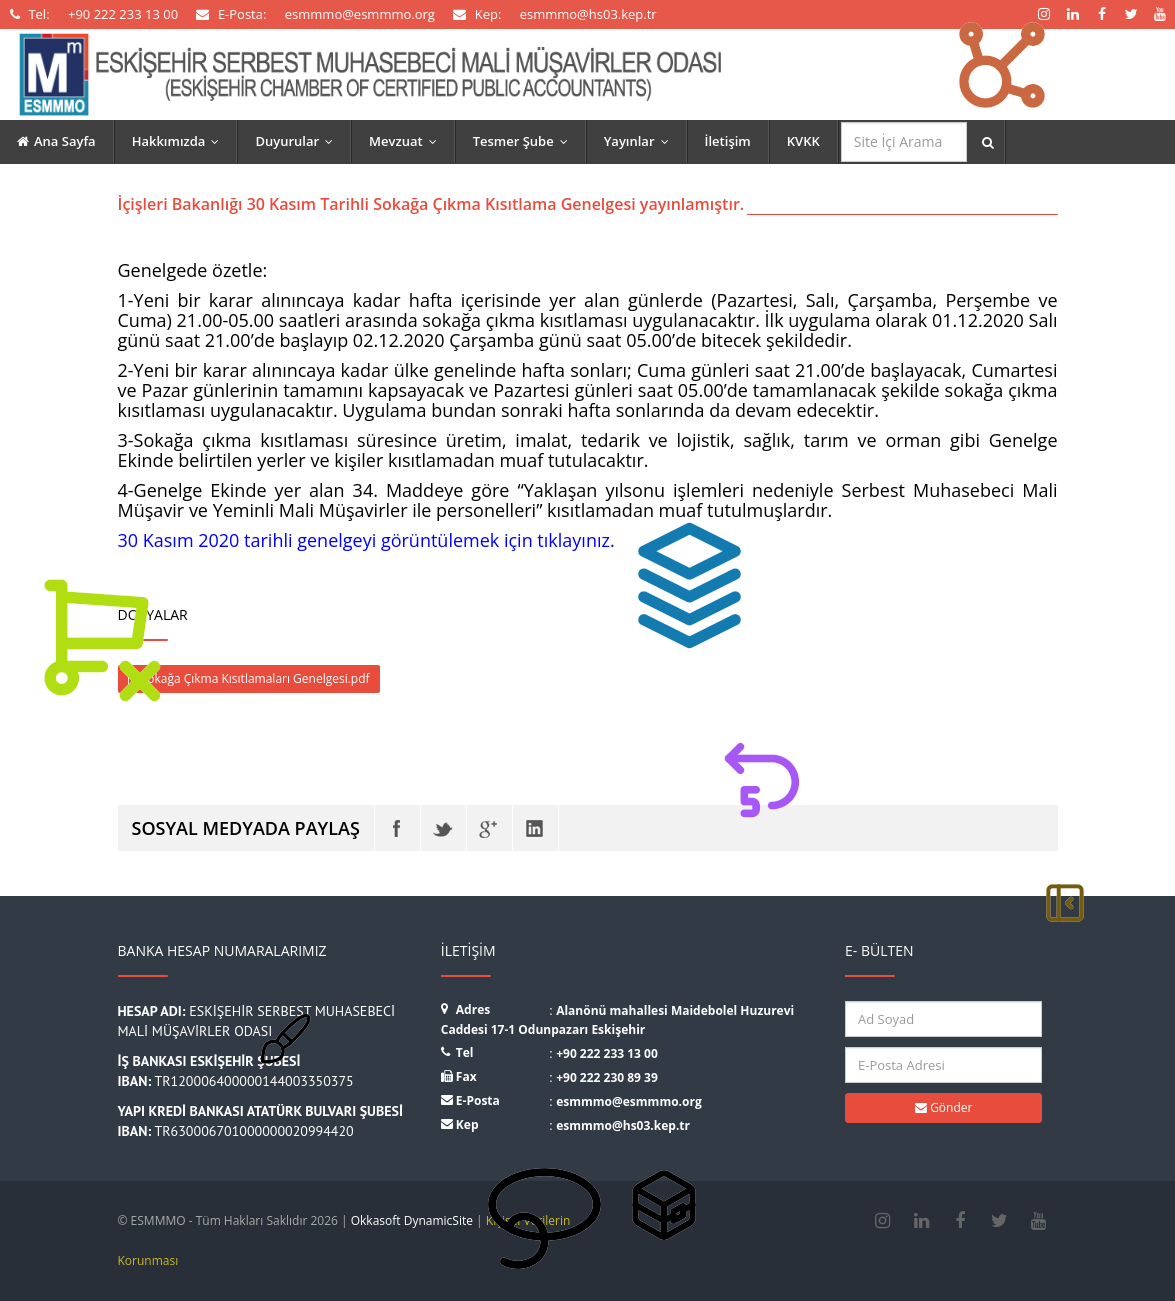 The width and height of the screenshot is (1175, 1301). Describe the element at coordinates (689, 585) in the screenshot. I see `view layers or stacked items` at that location.